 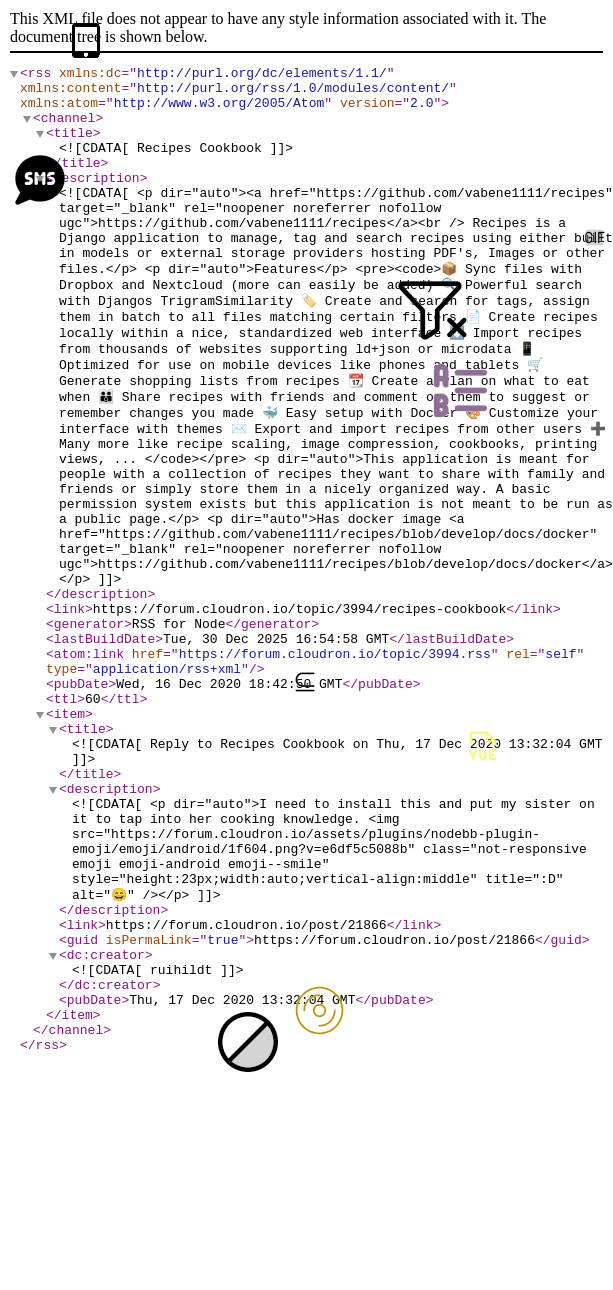 What do you see at coordinates (40, 180) in the screenshot?
I see `send an SMS text message` at bounding box center [40, 180].